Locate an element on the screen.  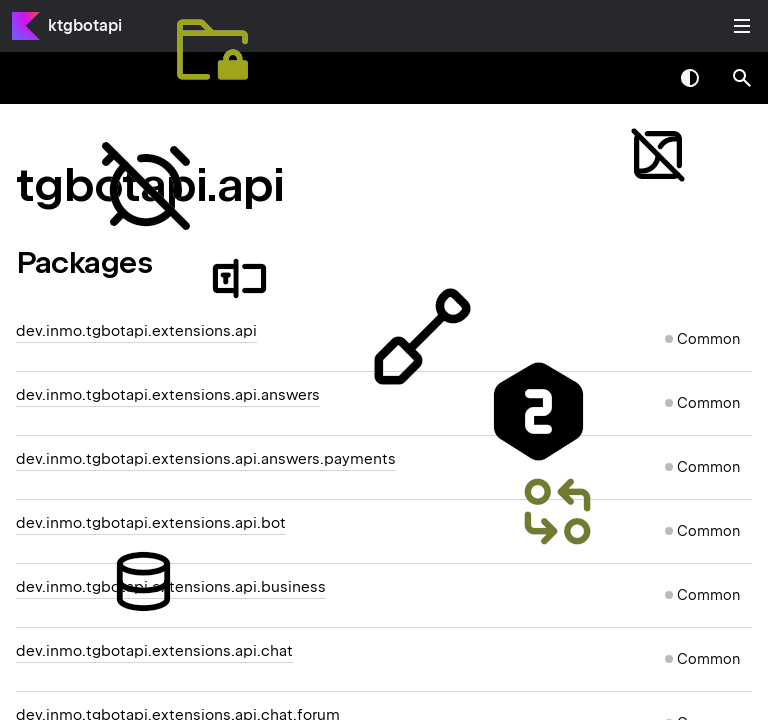
access a password-protected folder is located at coordinates (212, 49).